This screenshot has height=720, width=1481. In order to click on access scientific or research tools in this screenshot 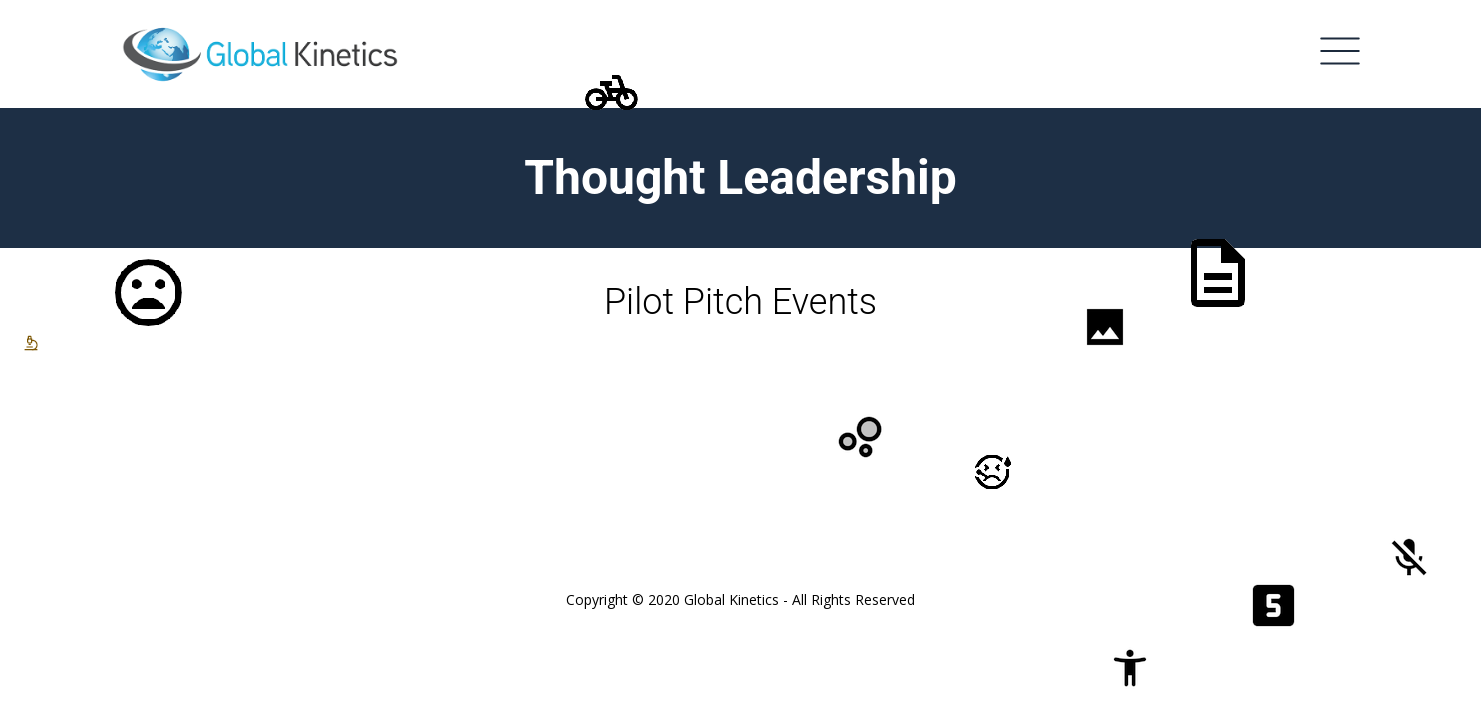, I will do `click(31, 343)`.